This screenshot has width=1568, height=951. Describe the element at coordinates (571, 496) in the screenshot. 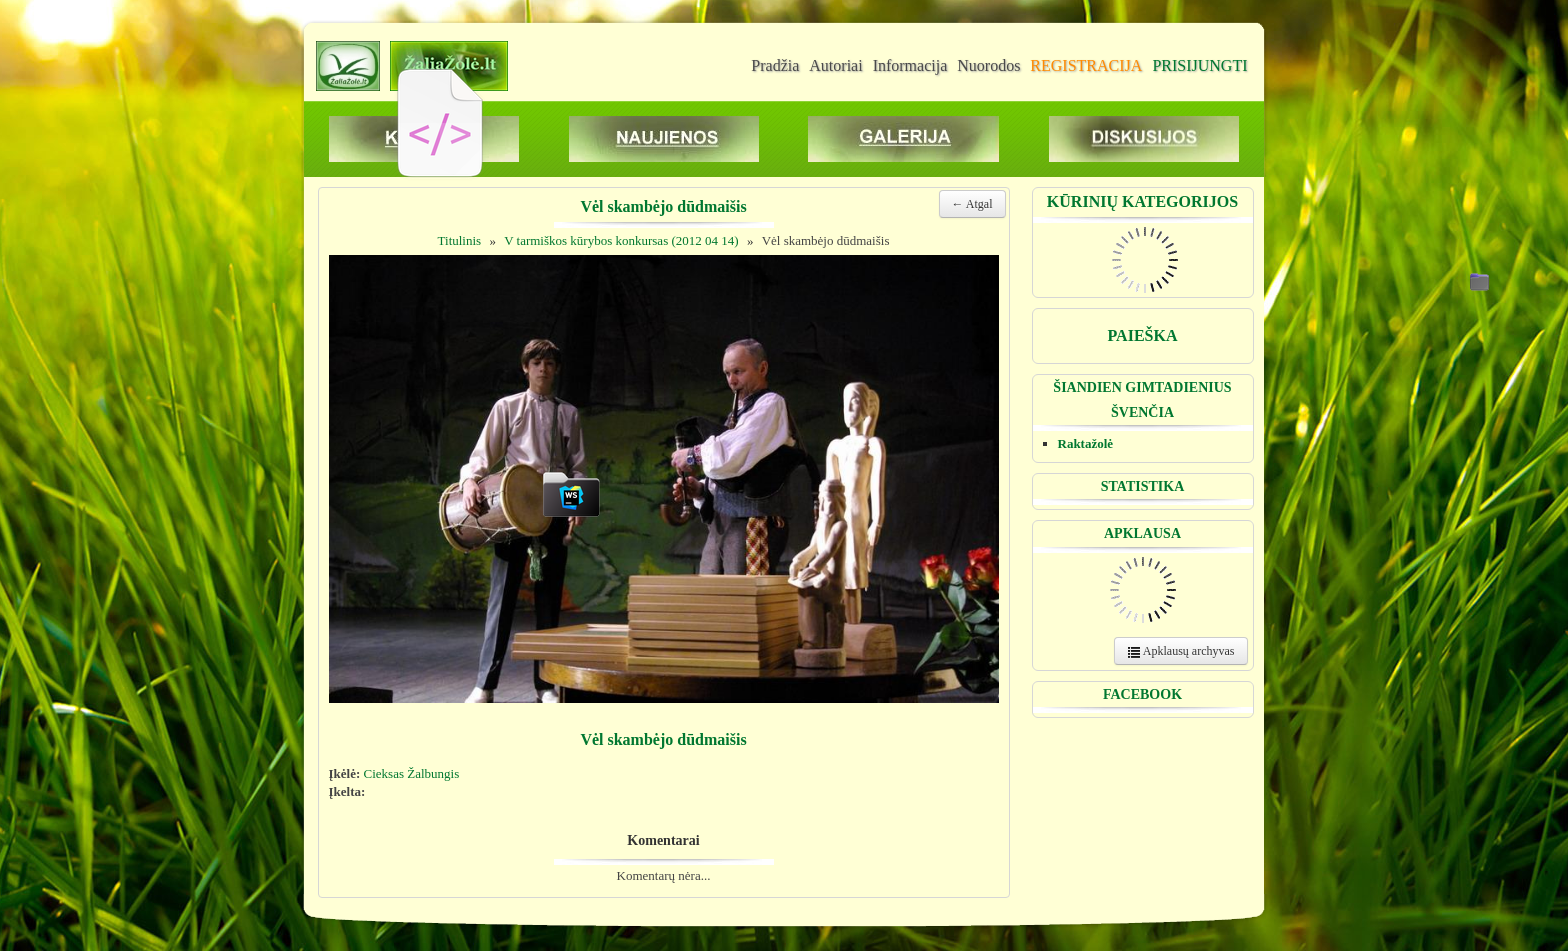

I see `open webstorm project folder` at that location.